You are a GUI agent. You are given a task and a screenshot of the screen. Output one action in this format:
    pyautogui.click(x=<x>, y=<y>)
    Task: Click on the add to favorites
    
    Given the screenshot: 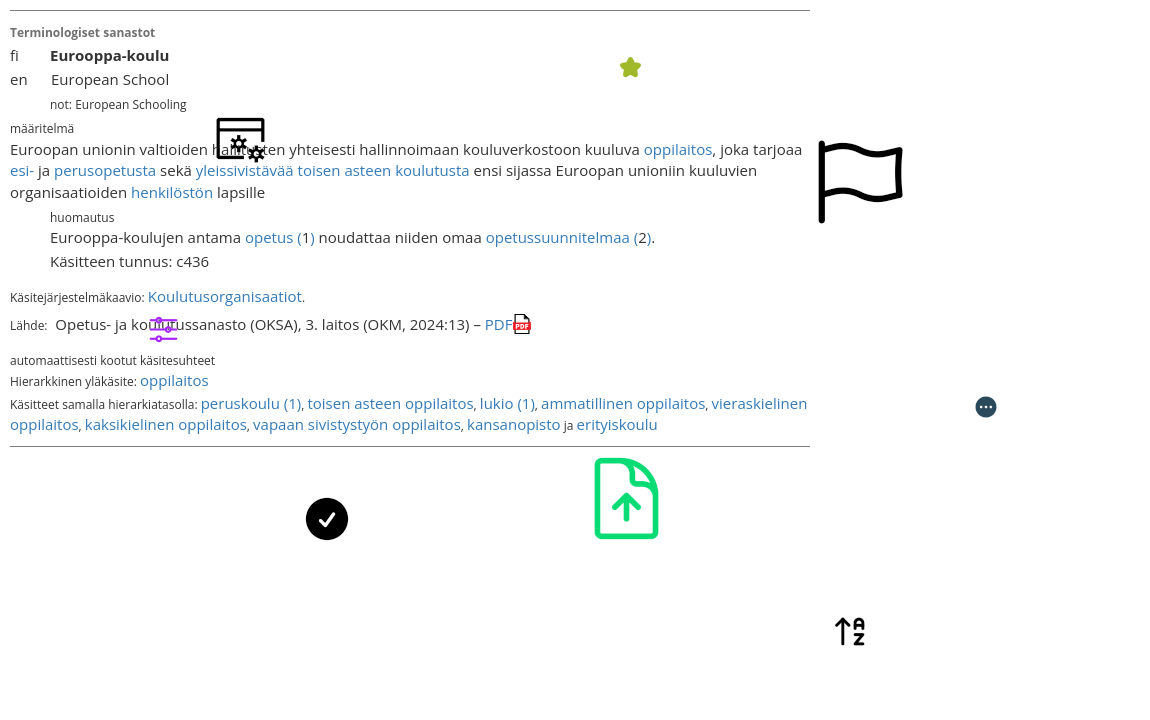 What is the action you would take?
    pyautogui.click(x=630, y=67)
    